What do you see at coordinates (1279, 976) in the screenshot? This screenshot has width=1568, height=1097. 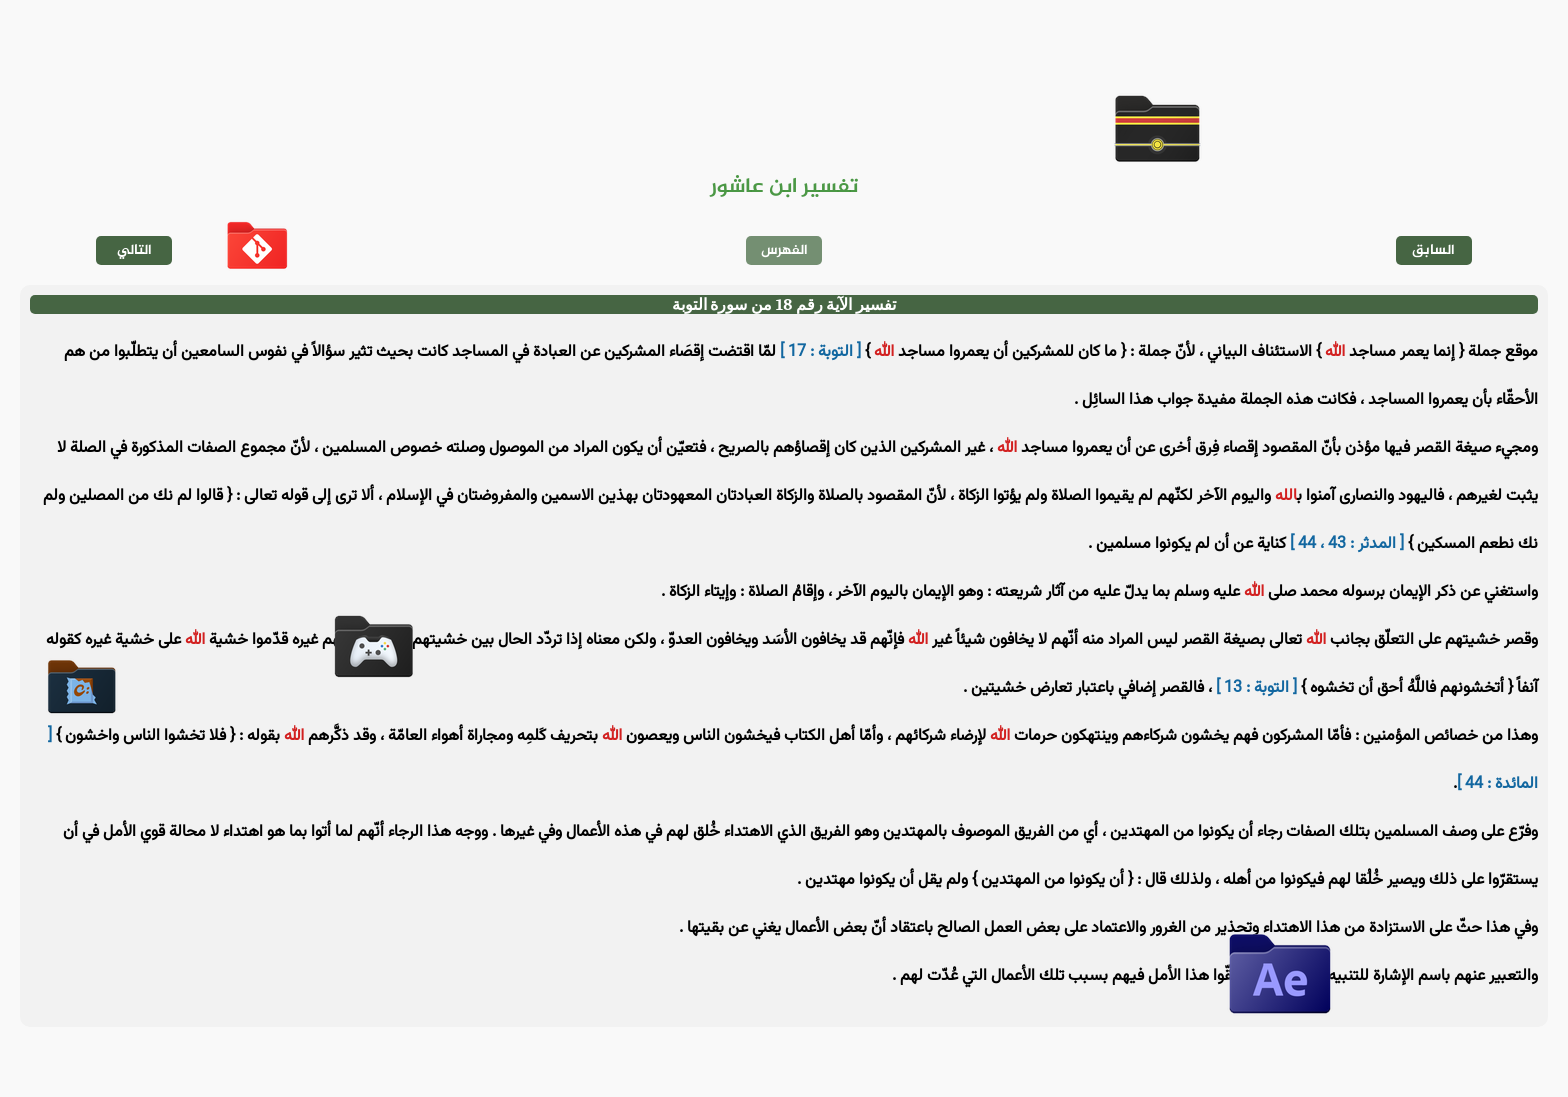 I see `folder containing Adobe After Effects project files` at bounding box center [1279, 976].